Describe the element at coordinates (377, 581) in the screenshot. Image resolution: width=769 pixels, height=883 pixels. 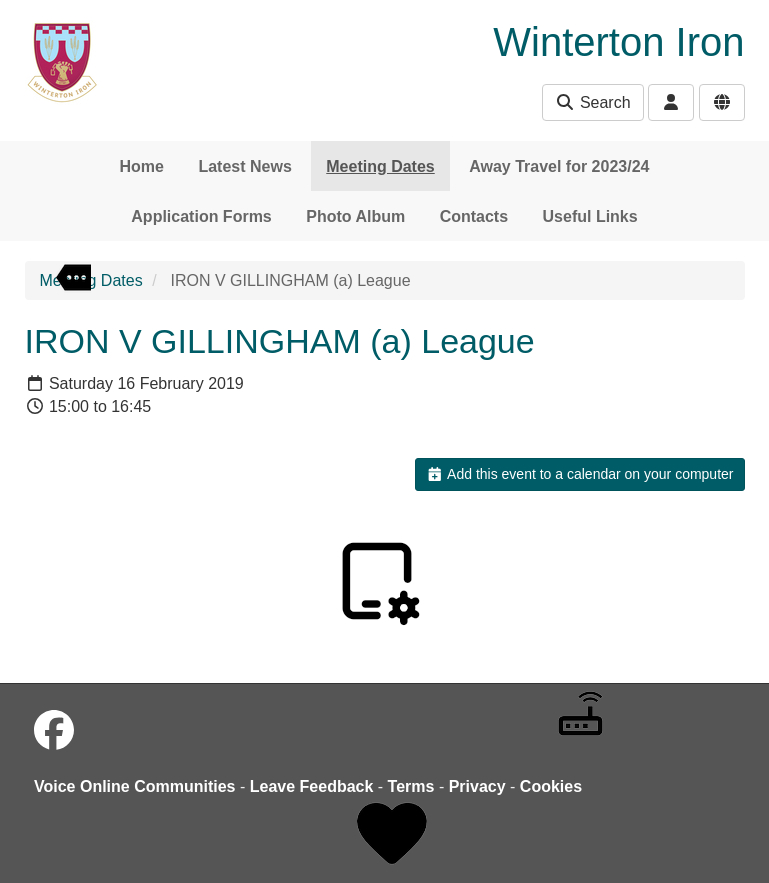
I see `access tablet device settings` at that location.